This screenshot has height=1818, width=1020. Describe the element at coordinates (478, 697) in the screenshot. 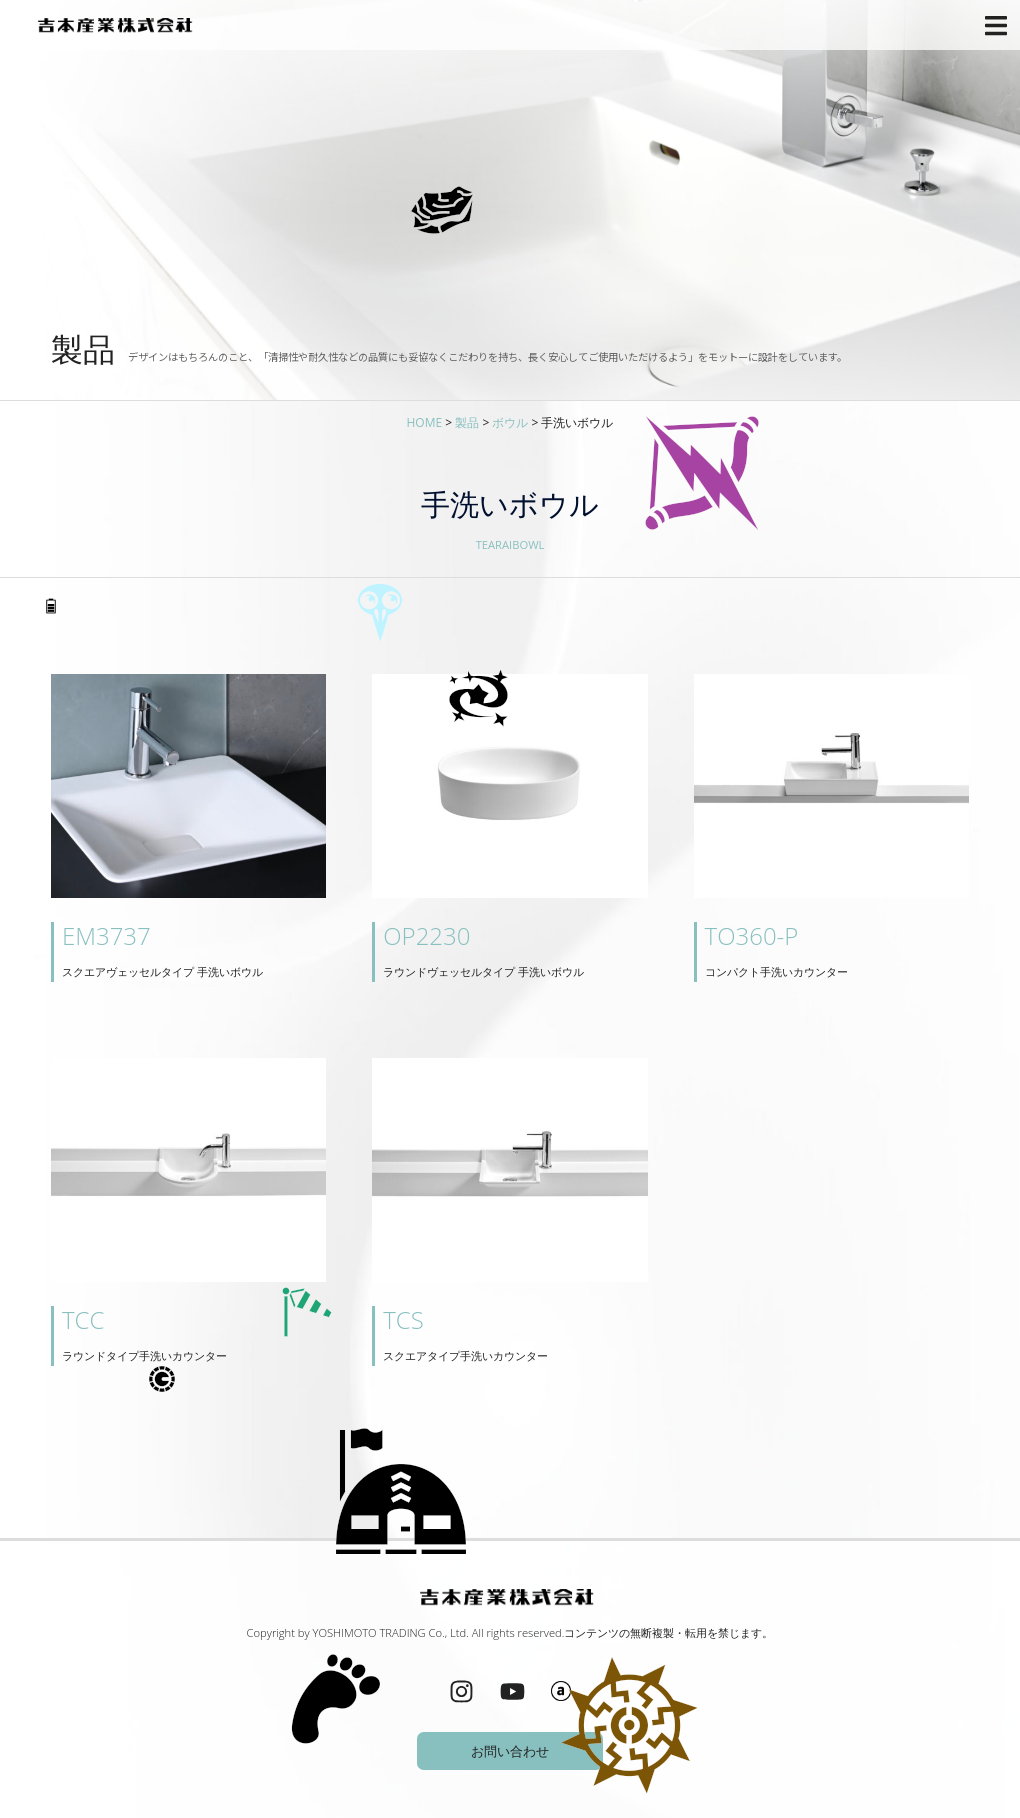

I see `activate special ability or power-up` at that location.